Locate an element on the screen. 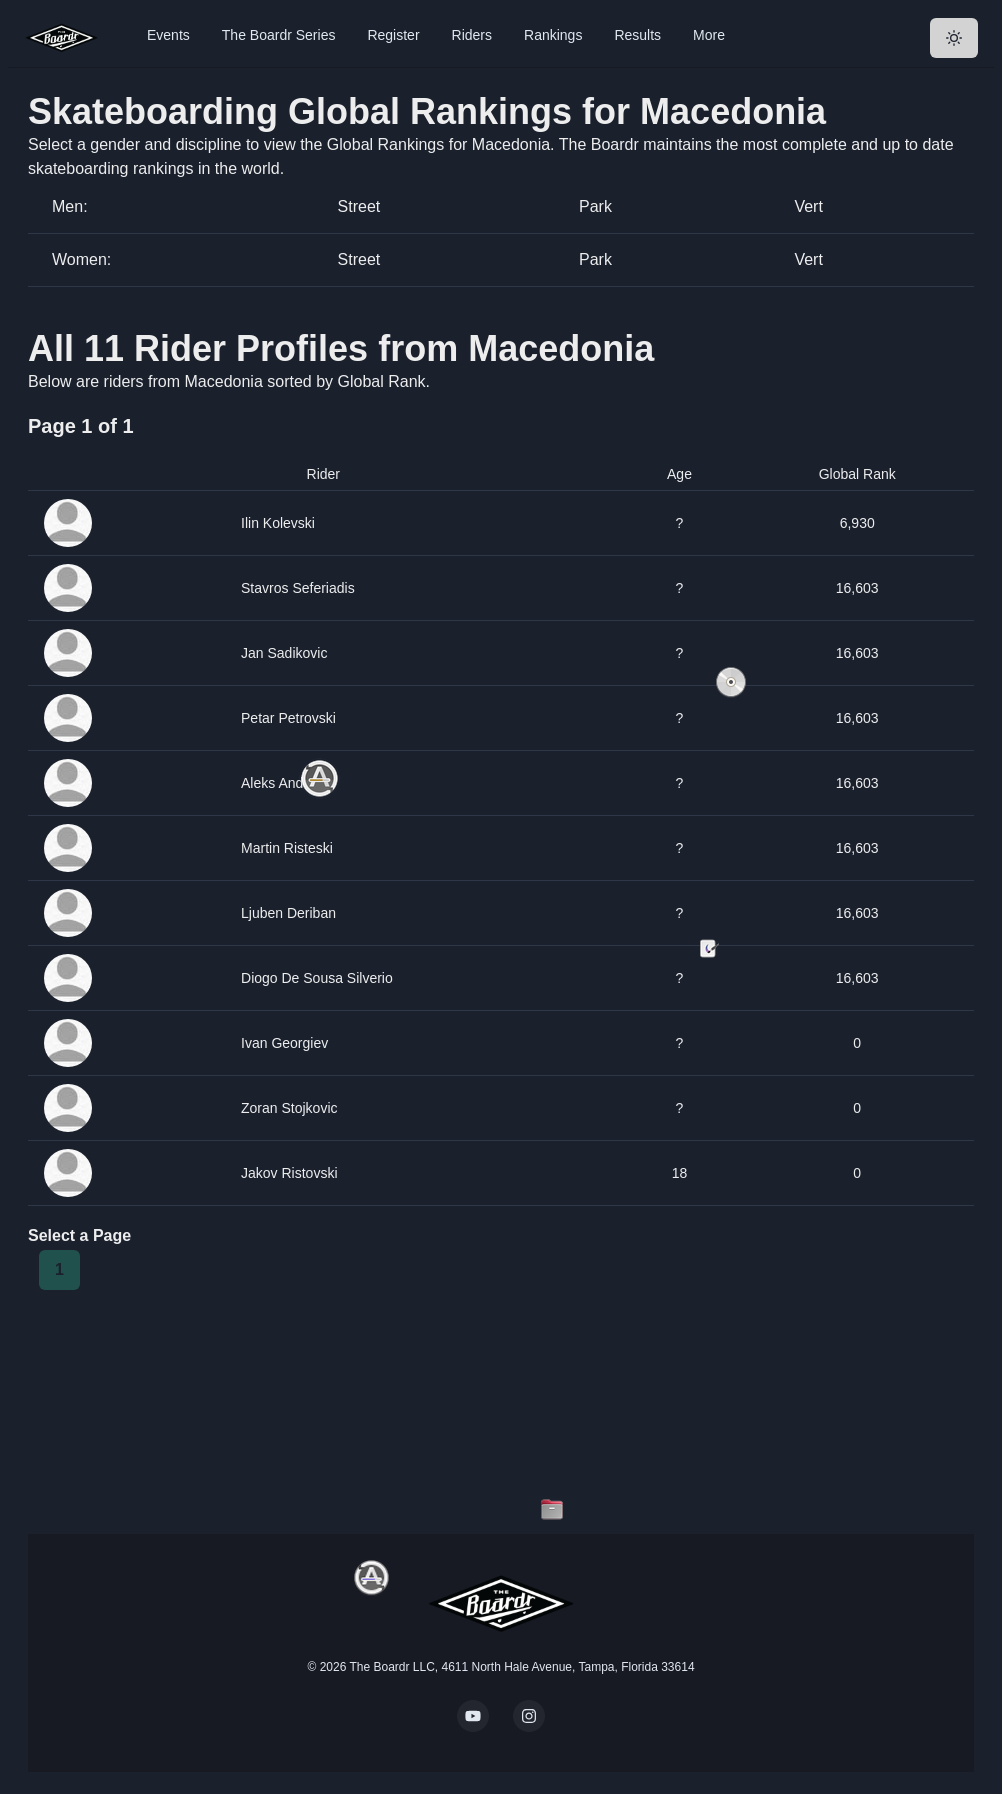 The width and height of the screenshot is (1002, 1794). create a new application or software package is located at coordinates (709, 948).